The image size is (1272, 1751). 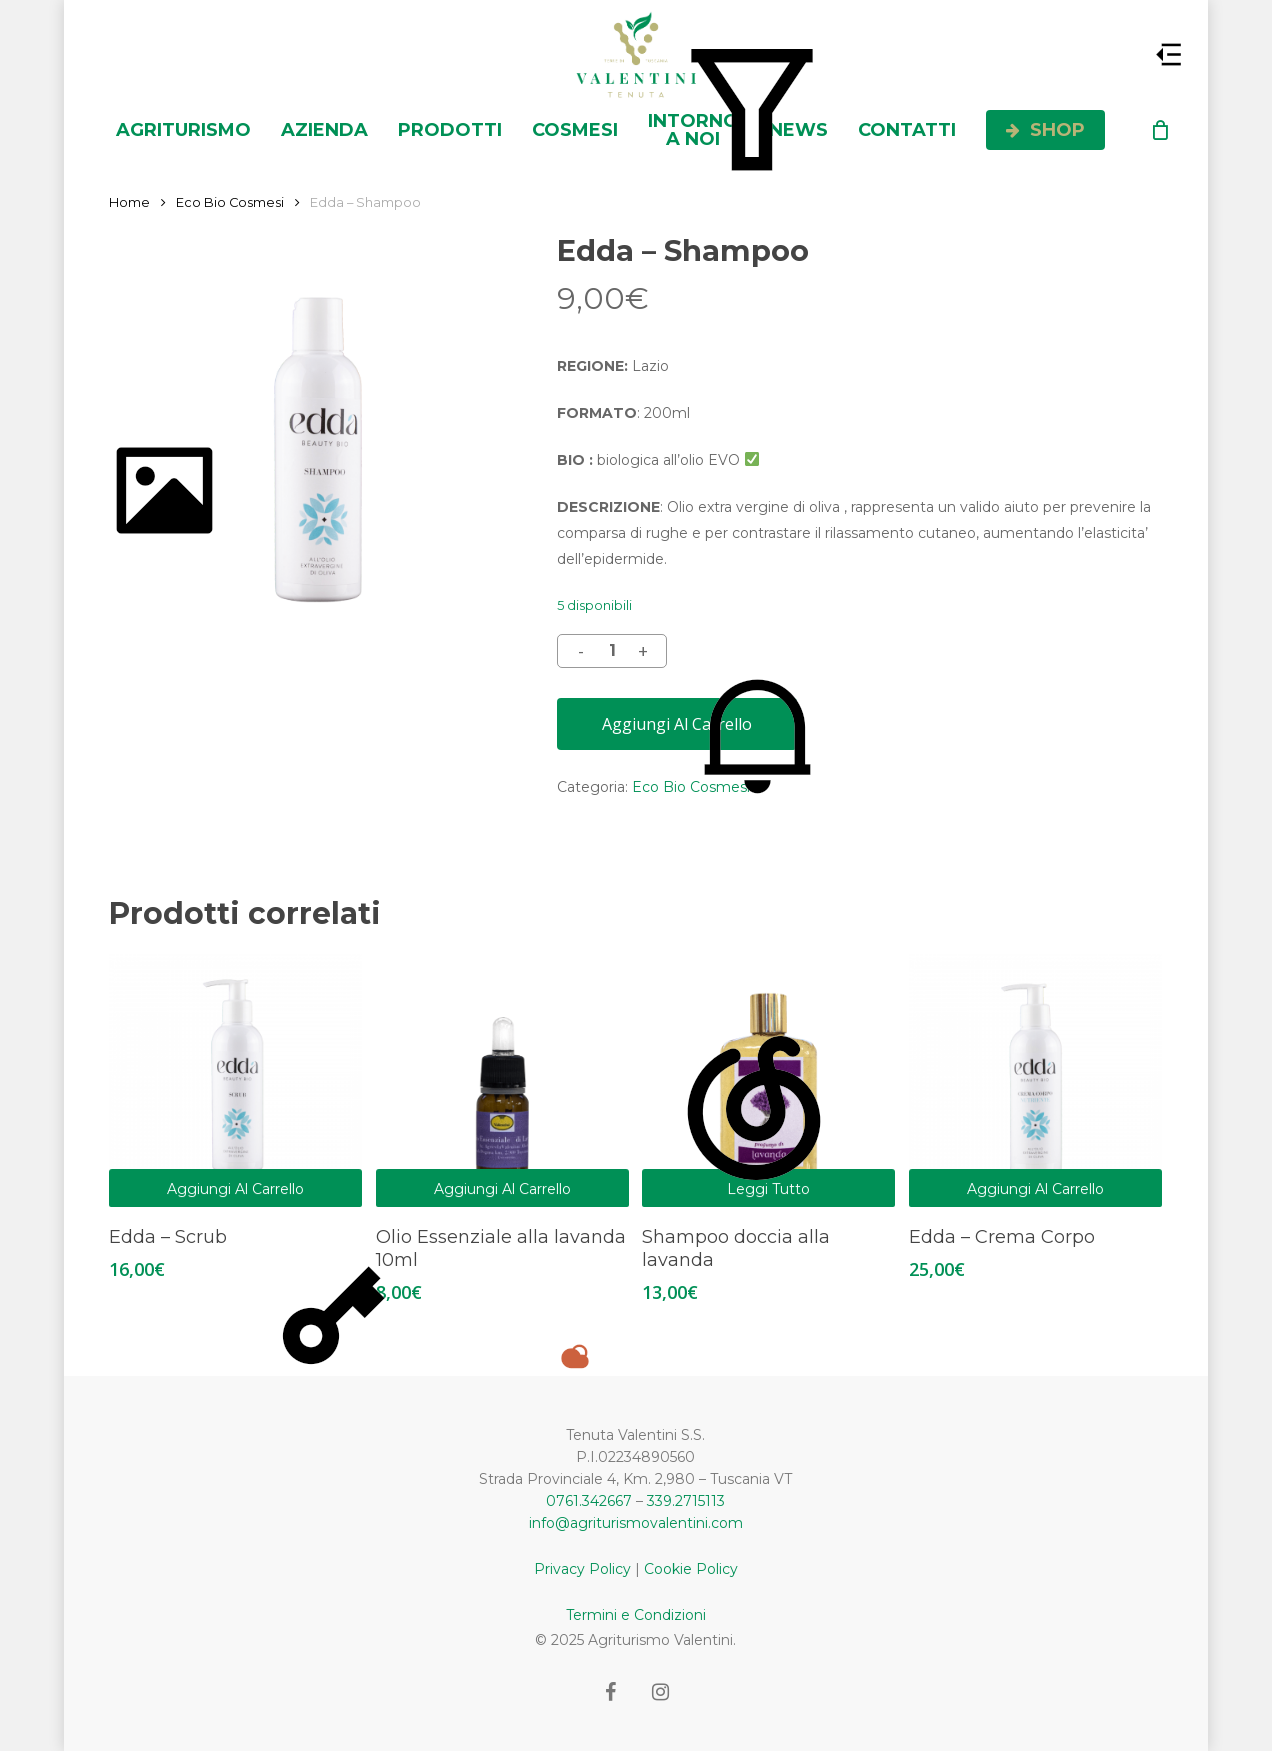 What do you see at coordinates (164, 490) in the screenshot?
I see `view image or photo` at bounding box center [164, 490].